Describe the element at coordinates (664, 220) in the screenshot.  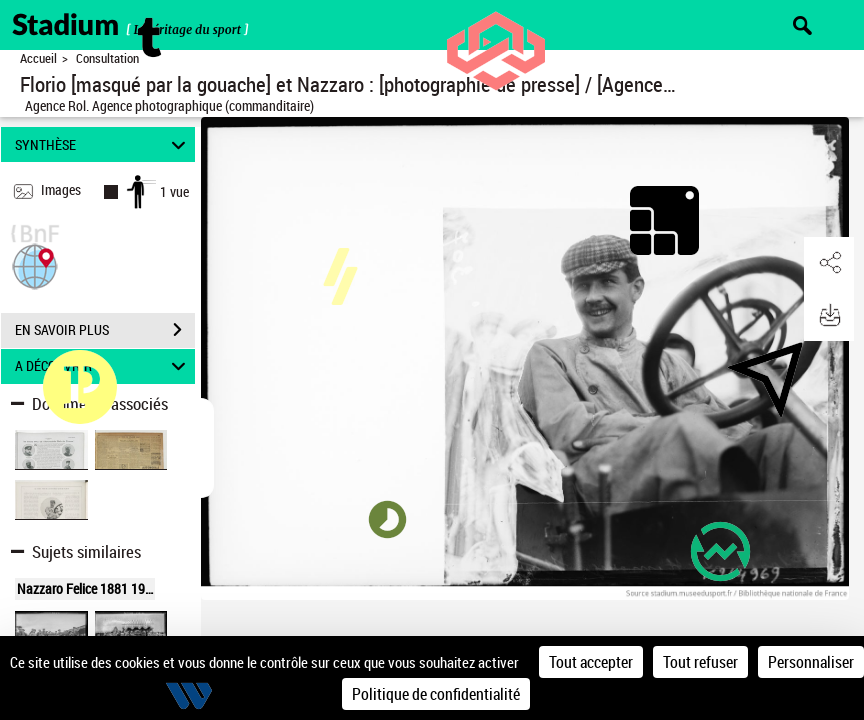
I see `LVGL graphics library logo` at that location.